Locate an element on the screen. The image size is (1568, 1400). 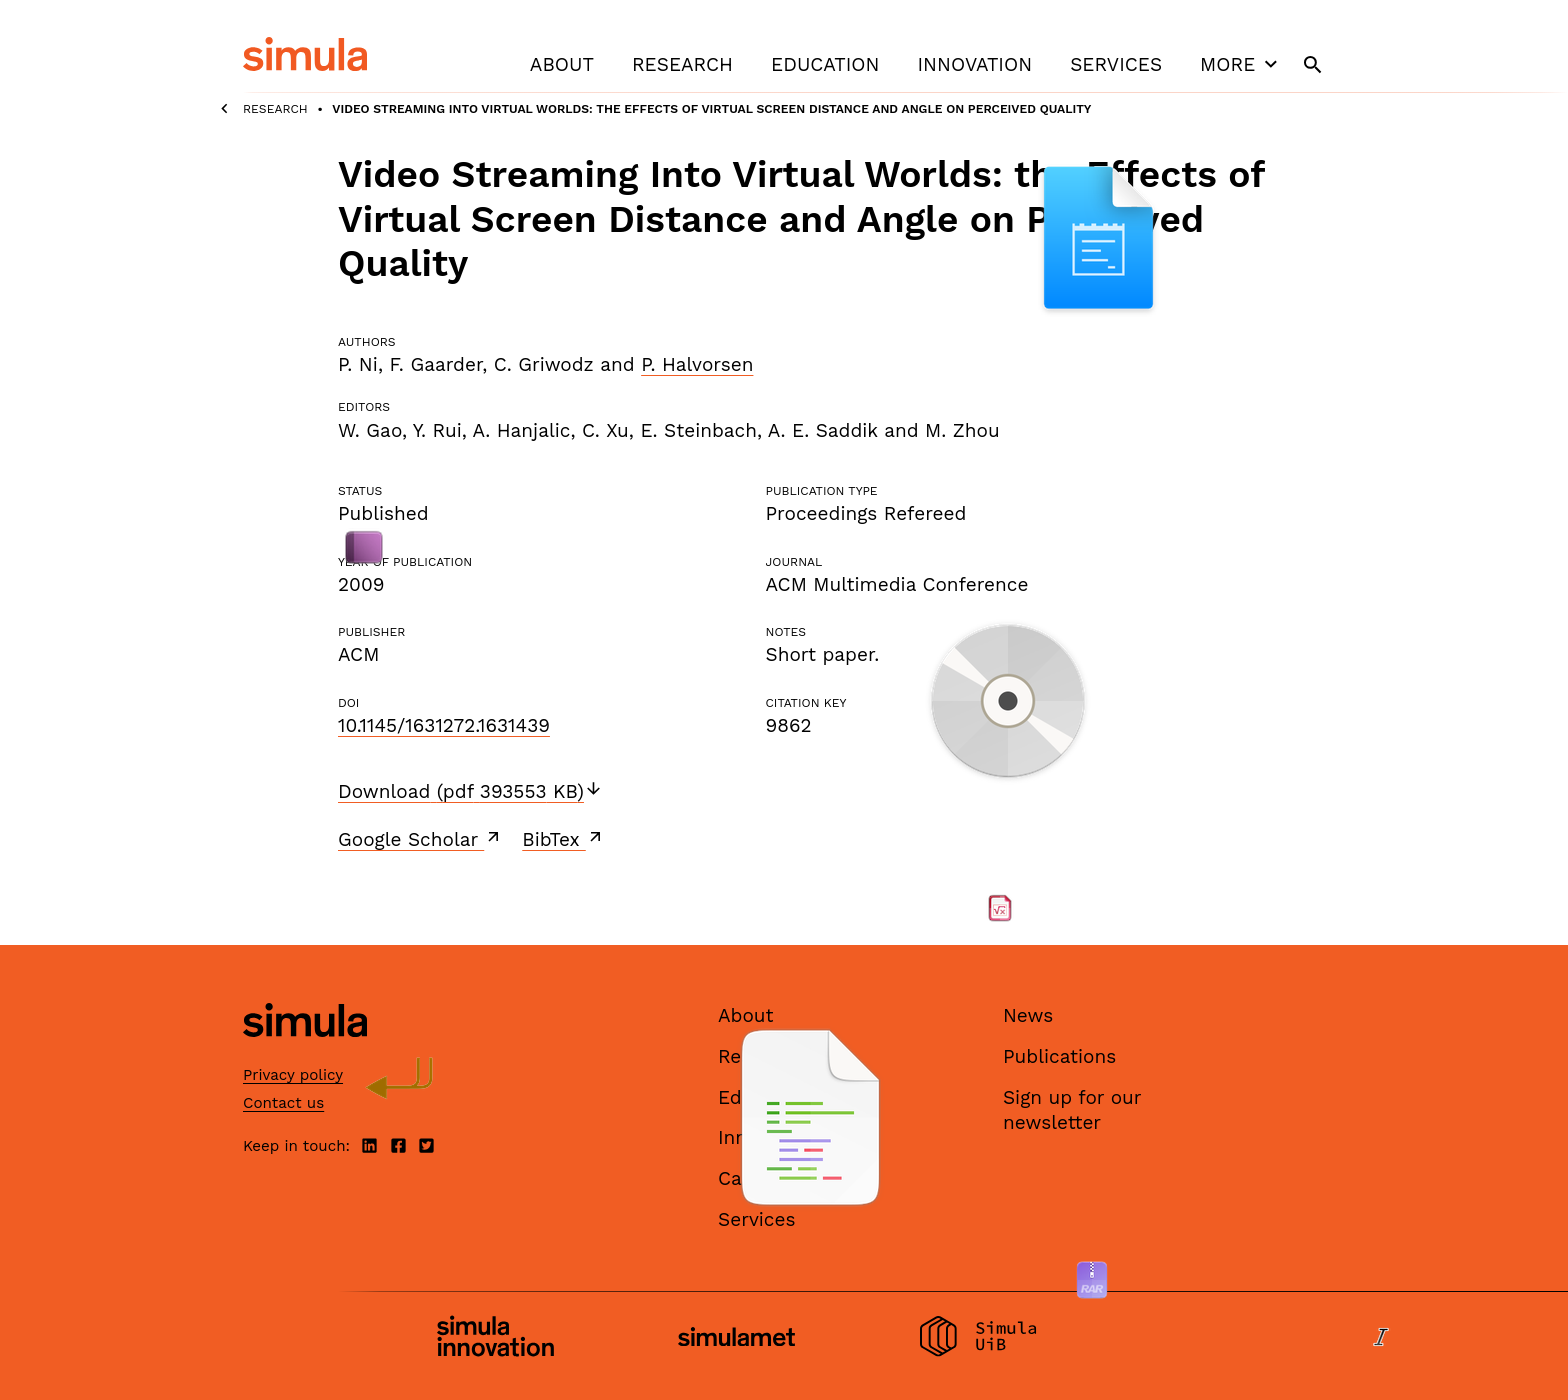
a COBOL source code file is located at coordinates (810, 1117).